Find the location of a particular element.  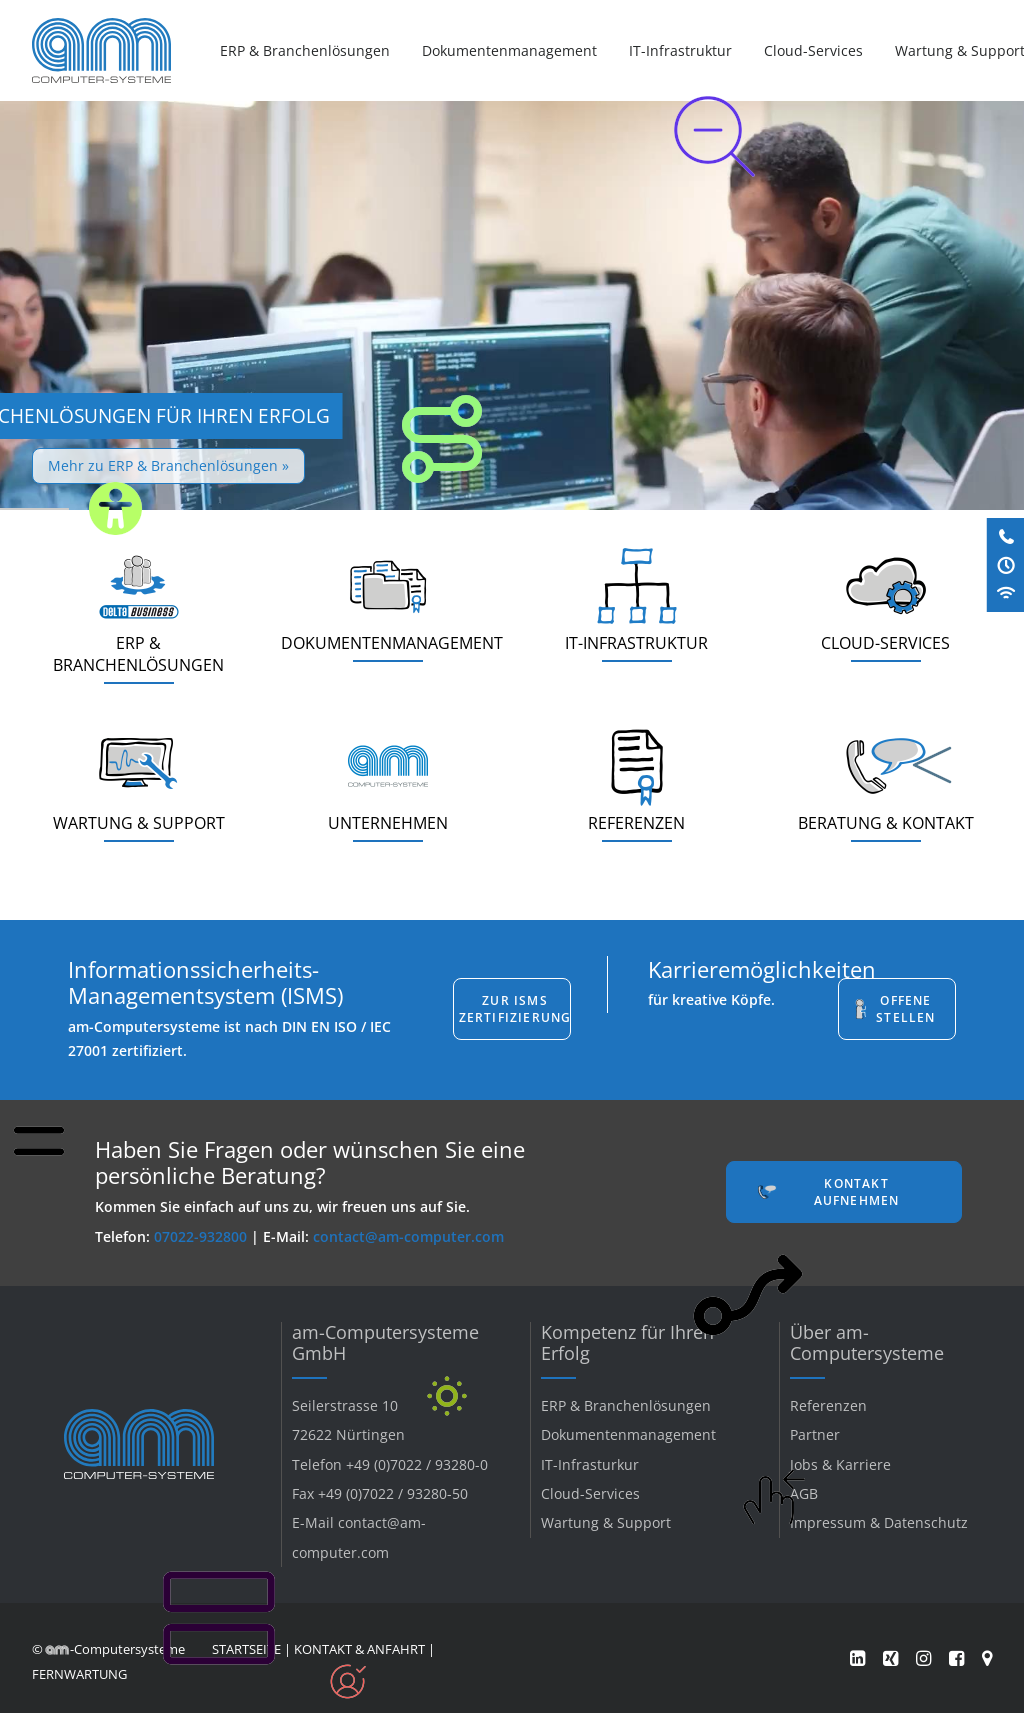

go back to the previous screen is located at coordinates (933, 765).